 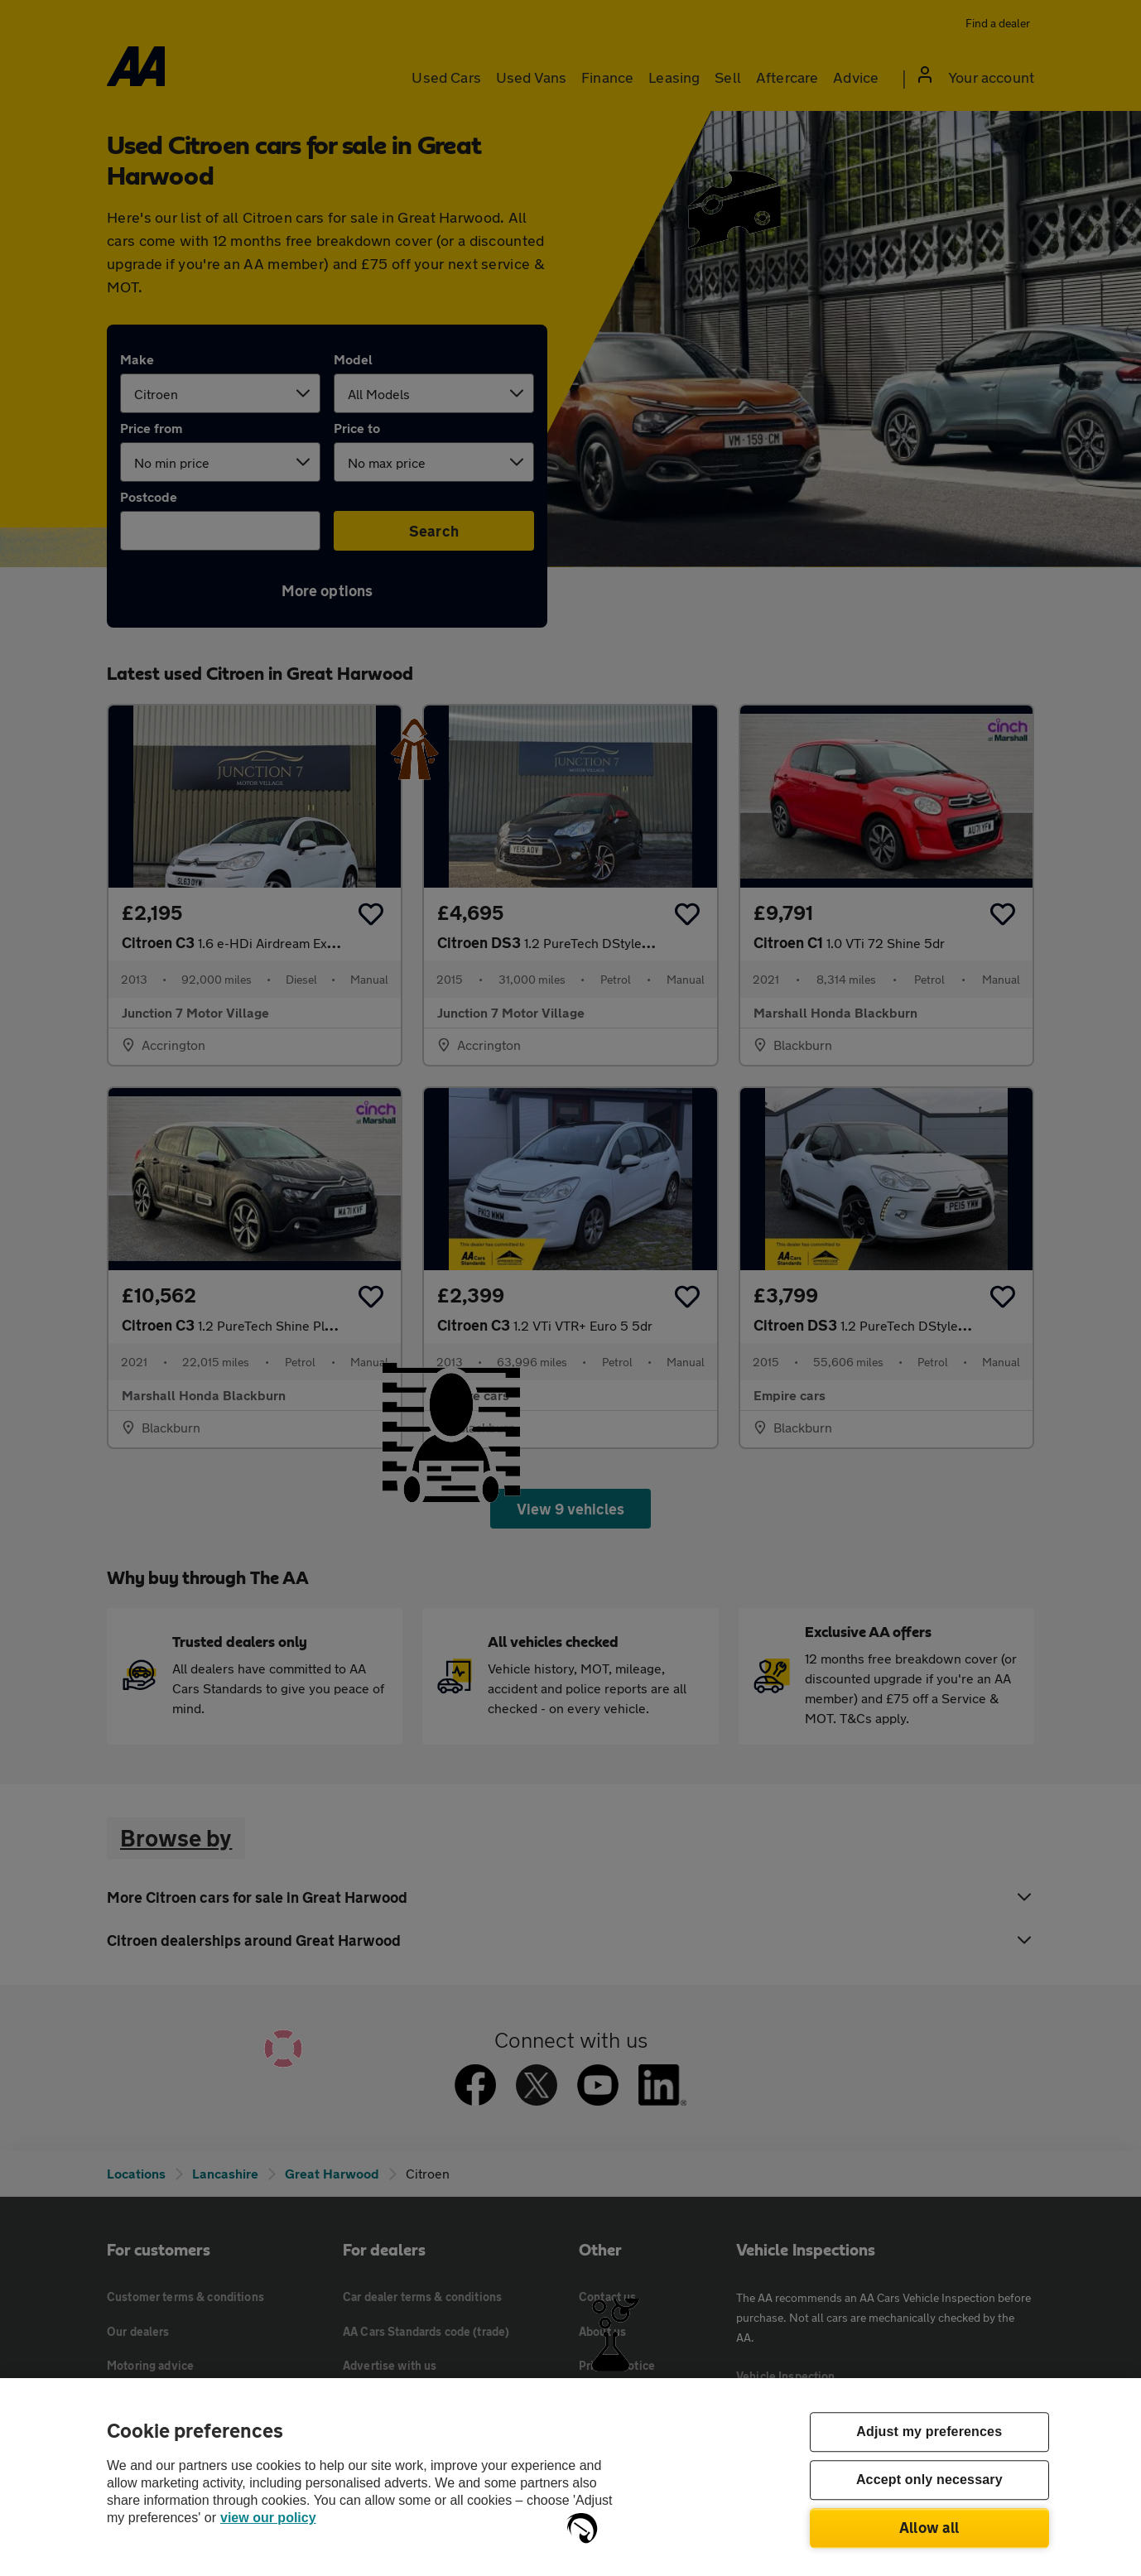 I want to click on select robe or cloak equipment, so click(x=414, y=749).